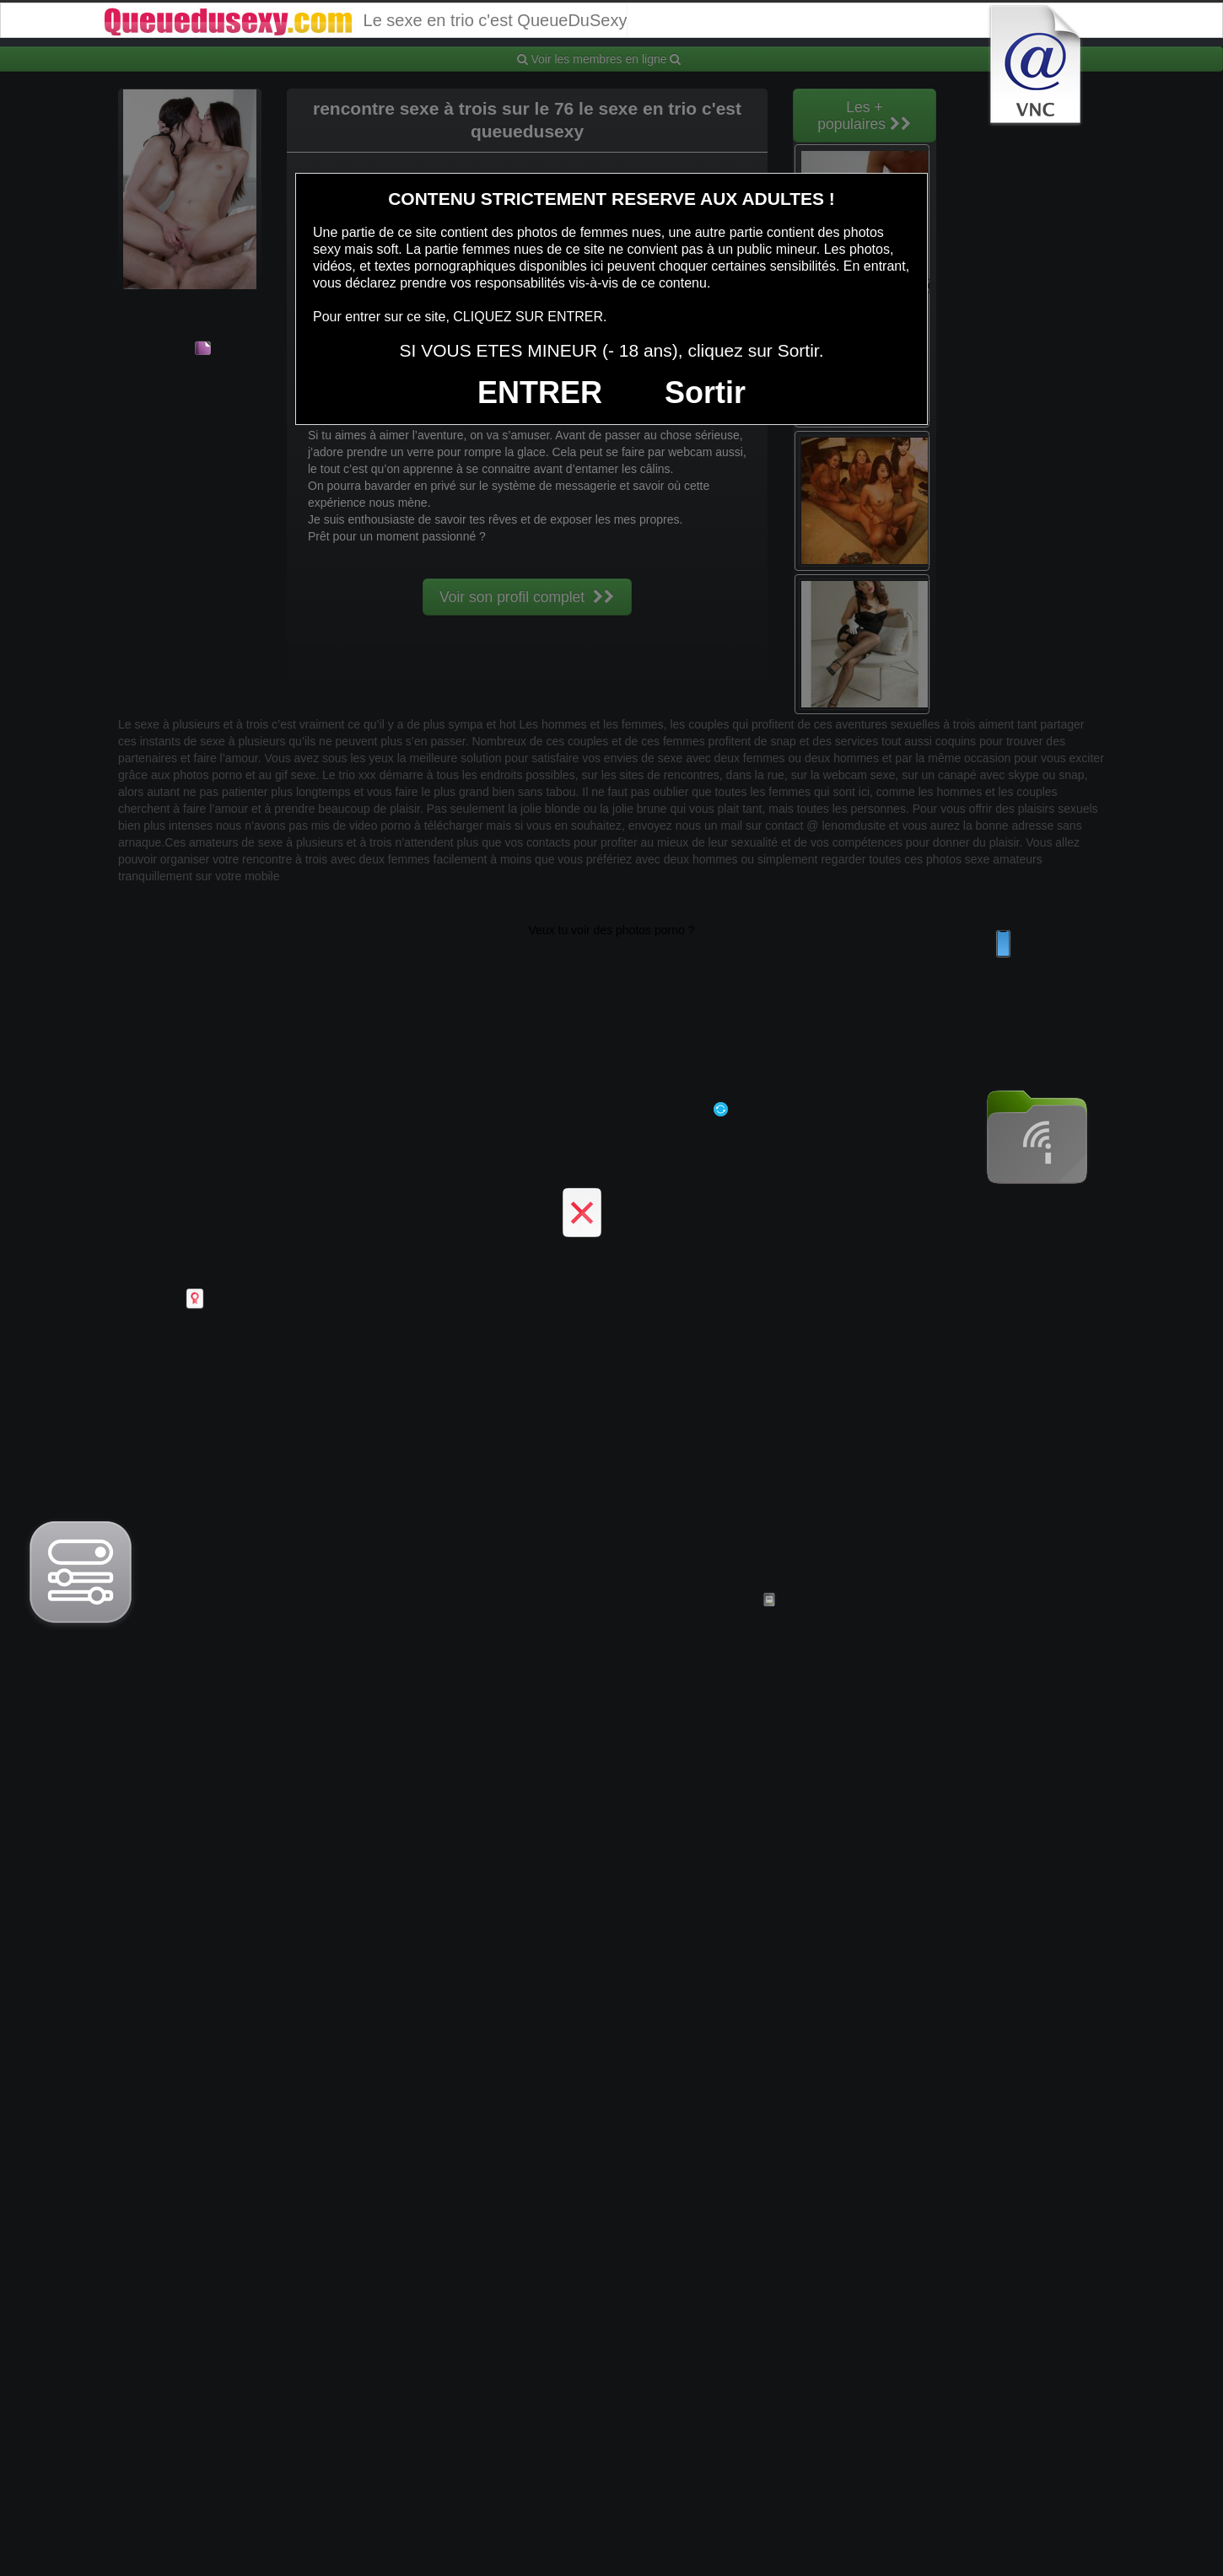 Image resolution: width=1223 pixels, height=2576 pixels. What do you see at coordinates (582, 1213) in the screenshot?
I see `indicates a broken or invalid symbolic link` at bounding box center [582, 1213].